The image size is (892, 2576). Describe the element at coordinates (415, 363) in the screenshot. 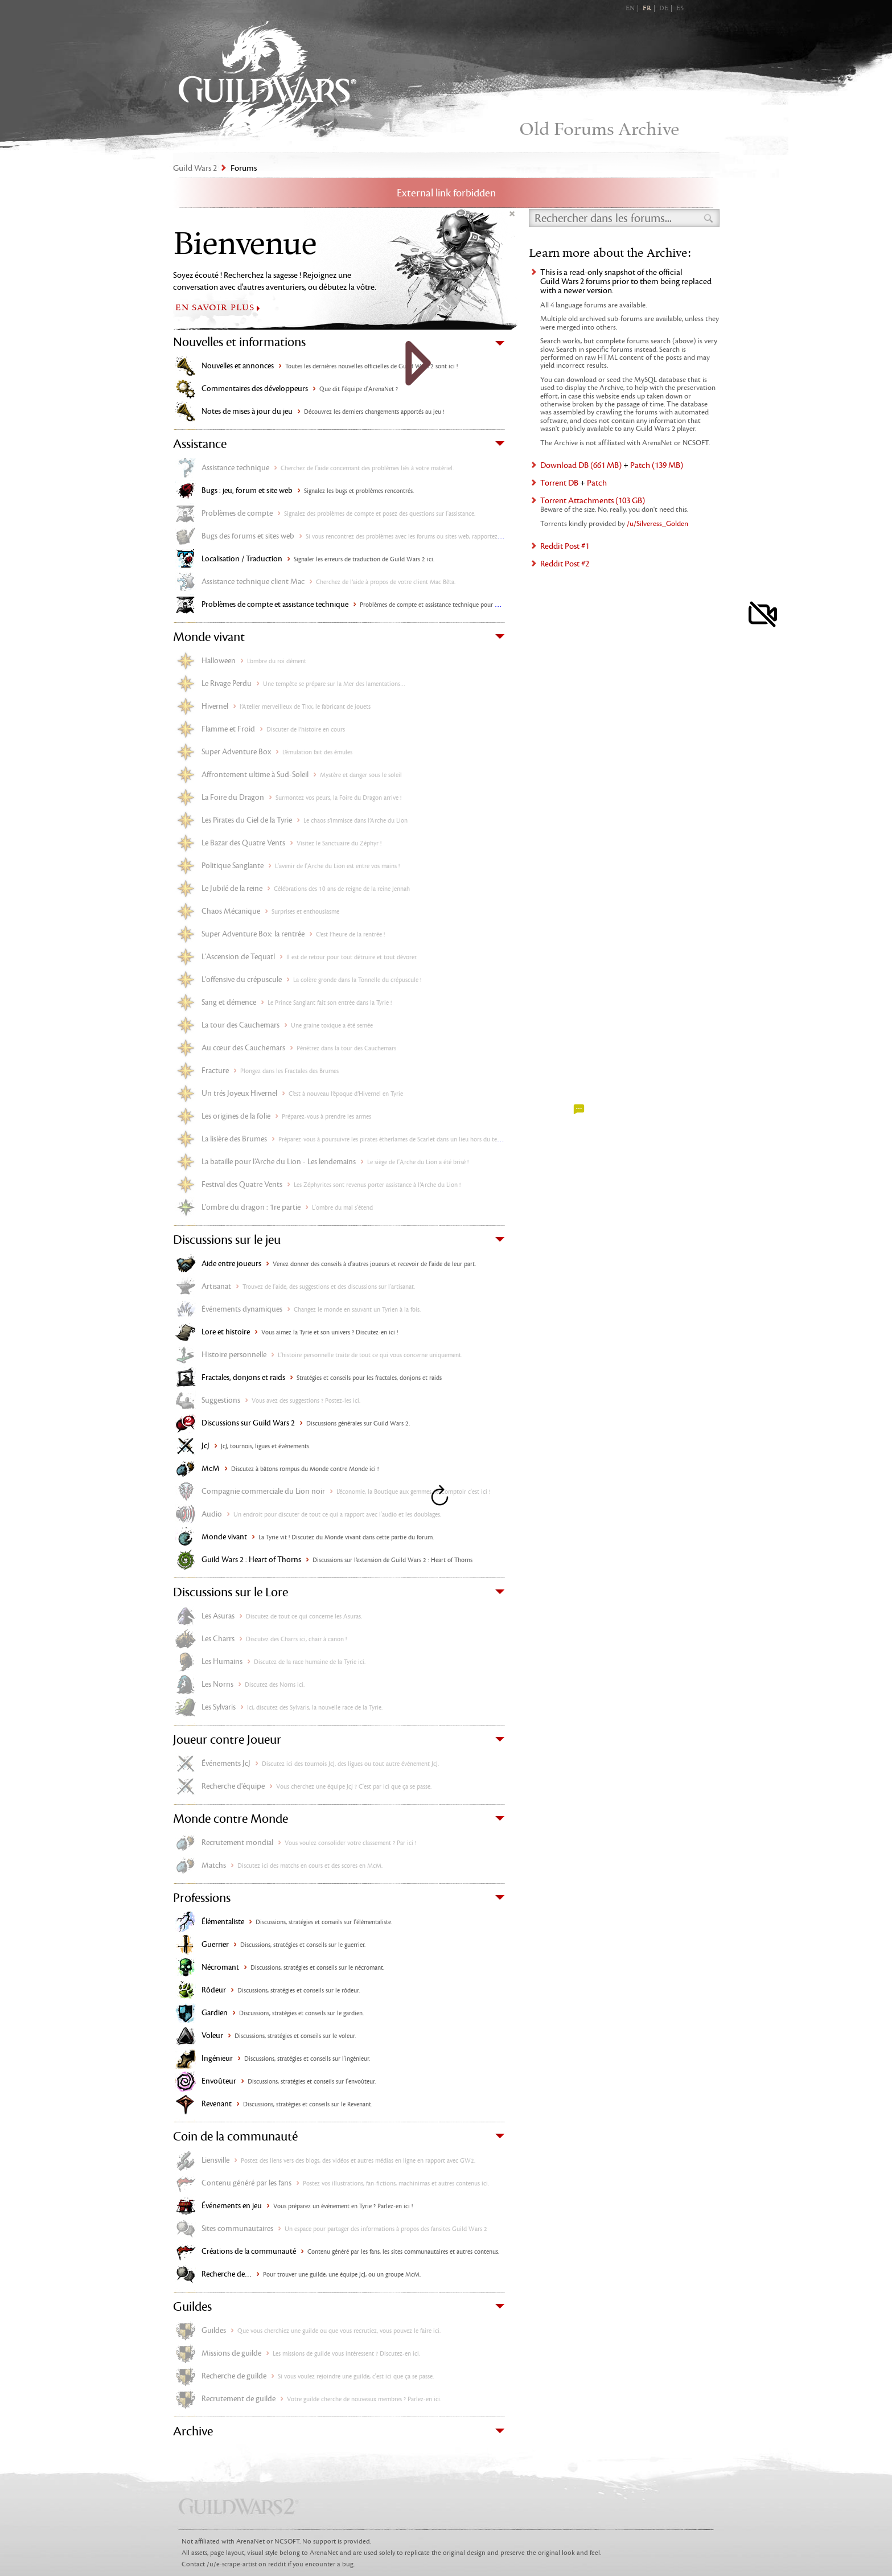

I see `navigate to the next item or screen` at that location.